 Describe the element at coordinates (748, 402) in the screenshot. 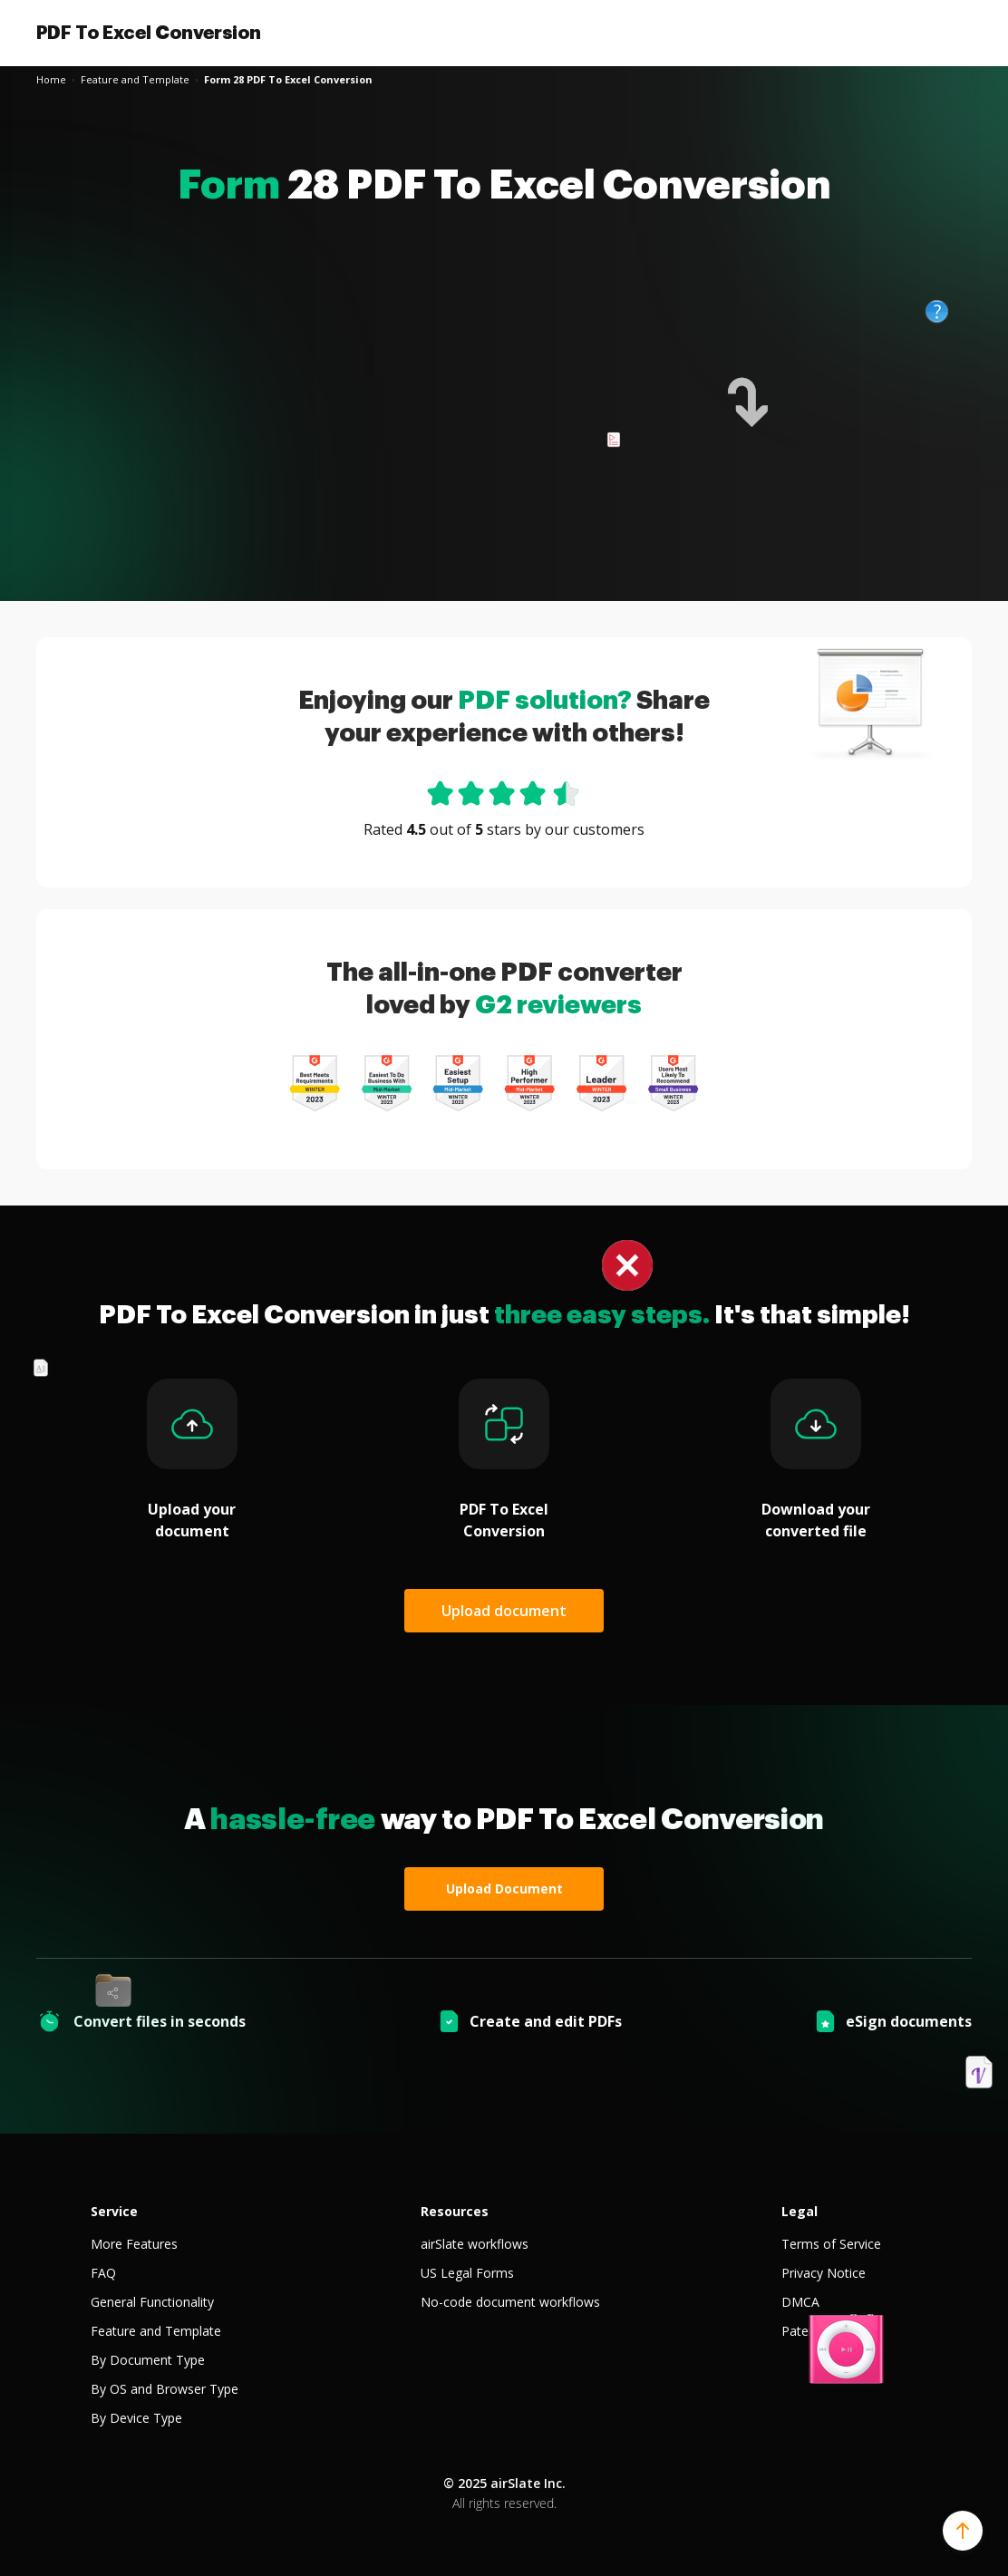

I see `jump to a specific location or section` at that location.